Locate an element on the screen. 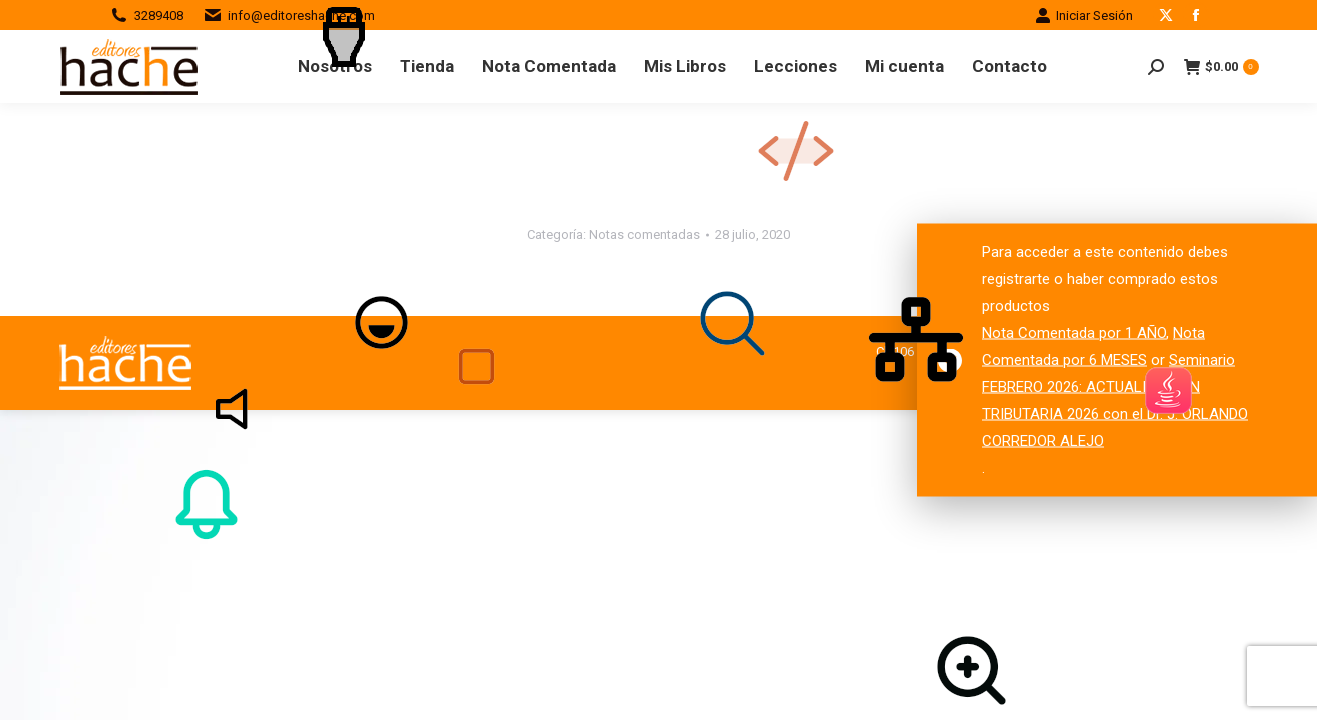 The width and height of the screenshot is (1317, 720). search for content or items is located at coordinates (732, 323).